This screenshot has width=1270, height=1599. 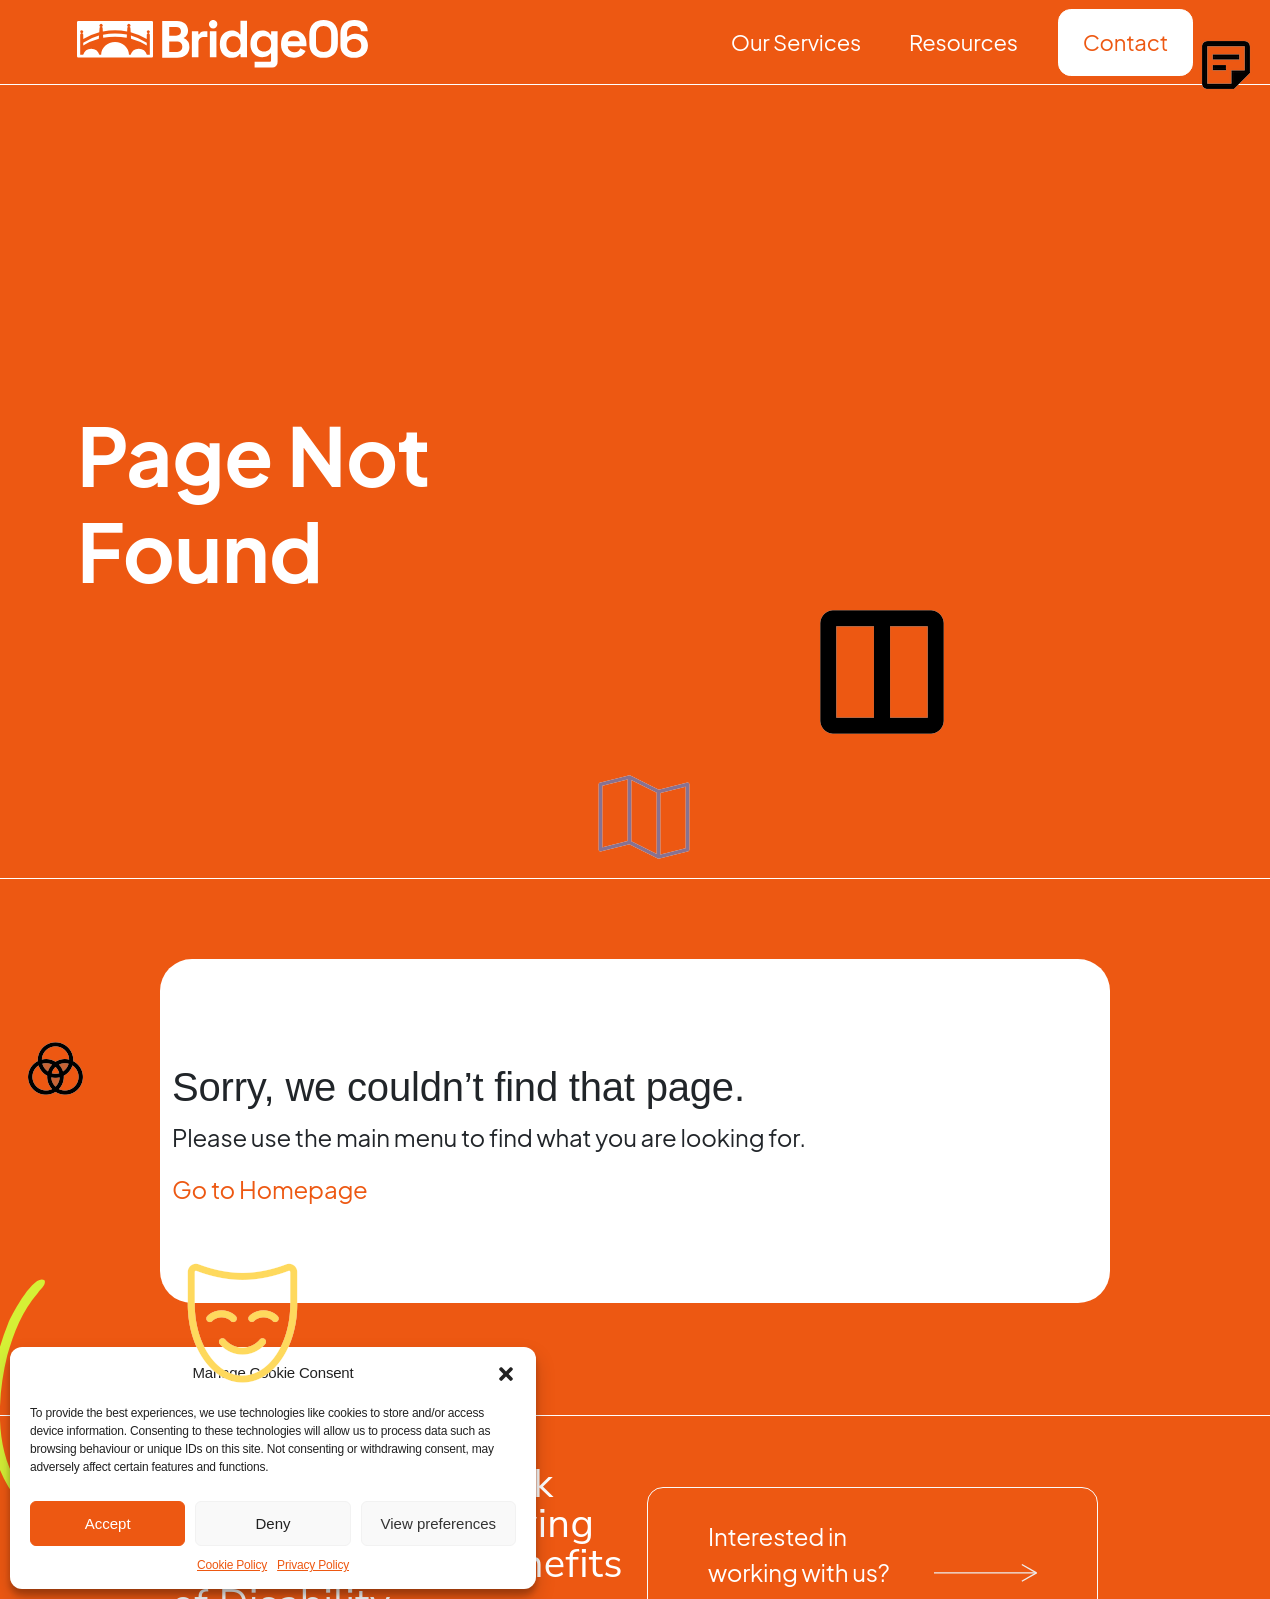 I want to click on access theater or entertainment mode, so click(x=242, y=1318).